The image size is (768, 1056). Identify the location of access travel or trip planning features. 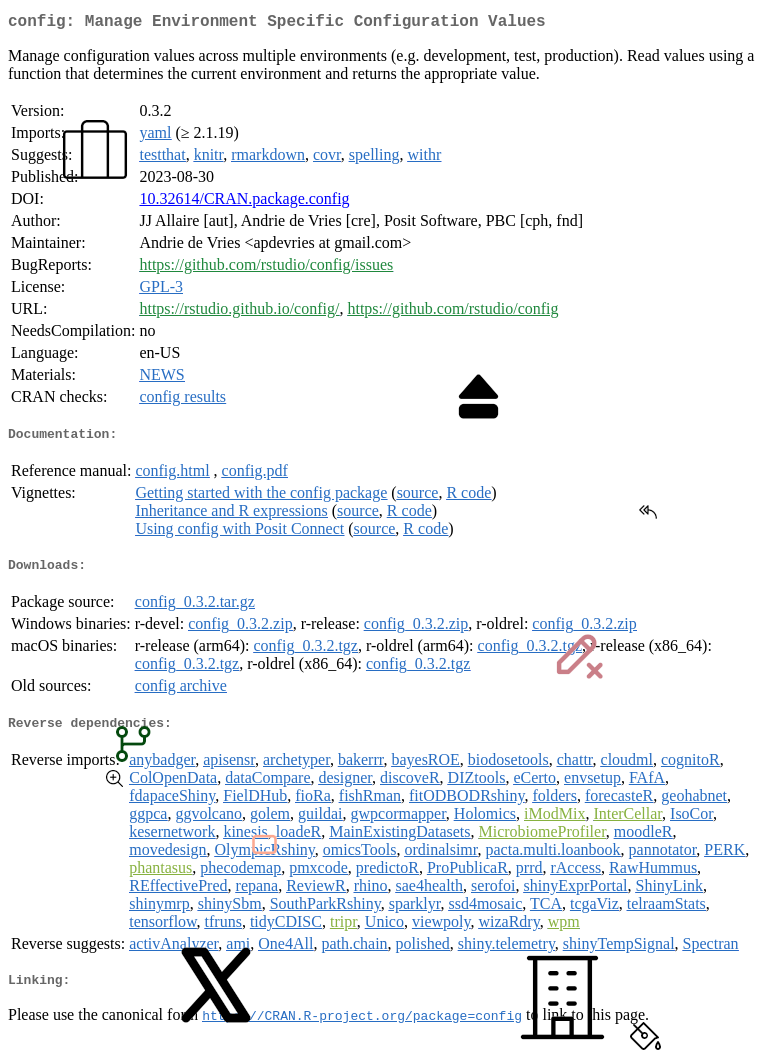
(95, 152).